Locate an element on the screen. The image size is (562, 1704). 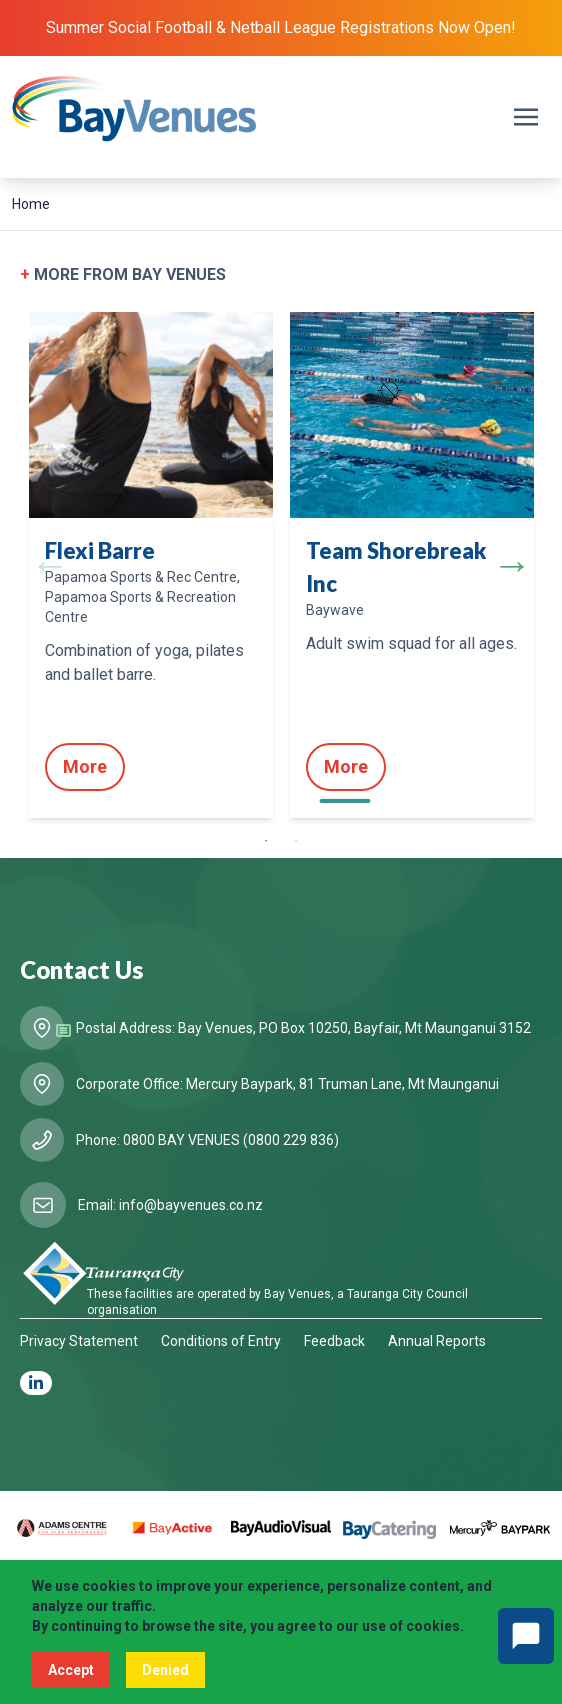
view article or document is located at coordinates (63, 1030).